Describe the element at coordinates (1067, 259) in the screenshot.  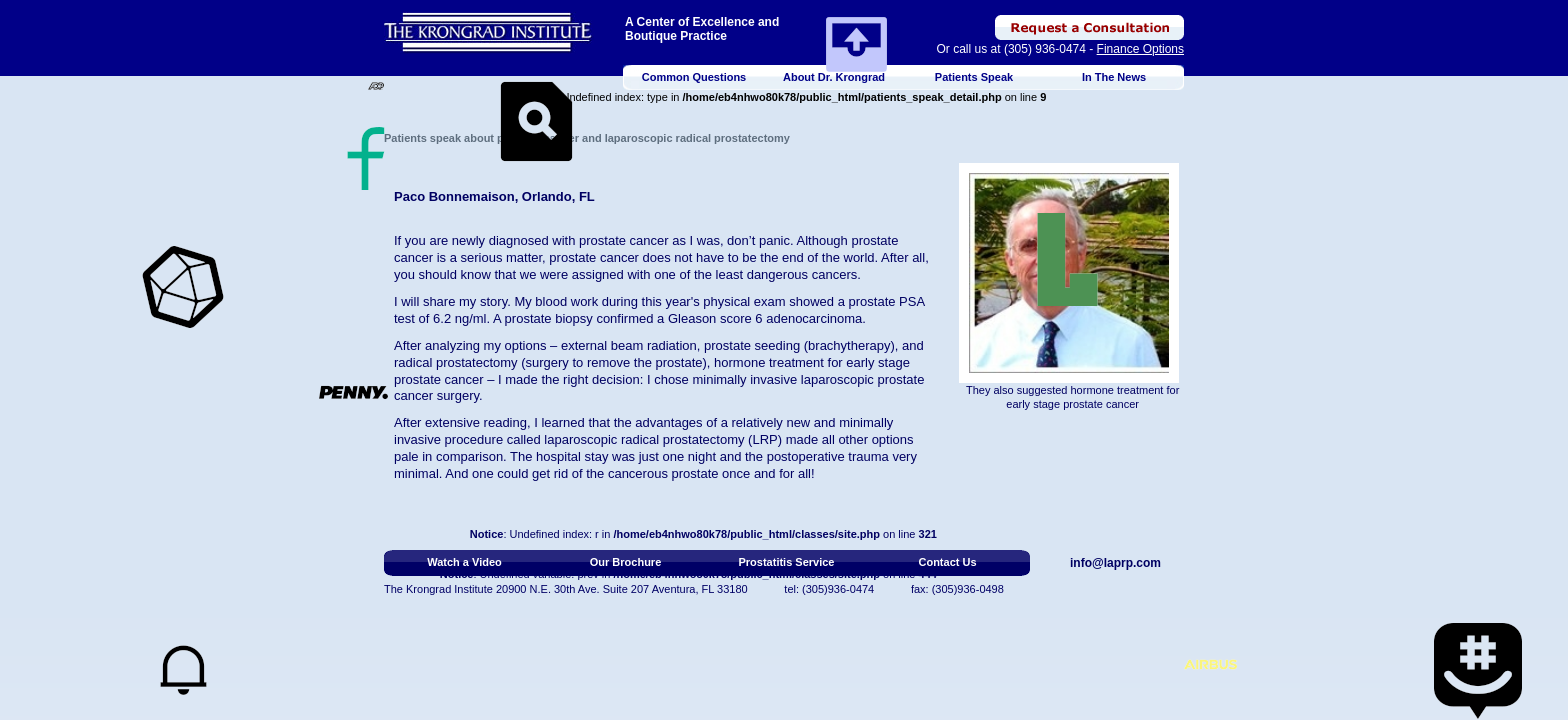
I see `visit the Lospec website` at that location.